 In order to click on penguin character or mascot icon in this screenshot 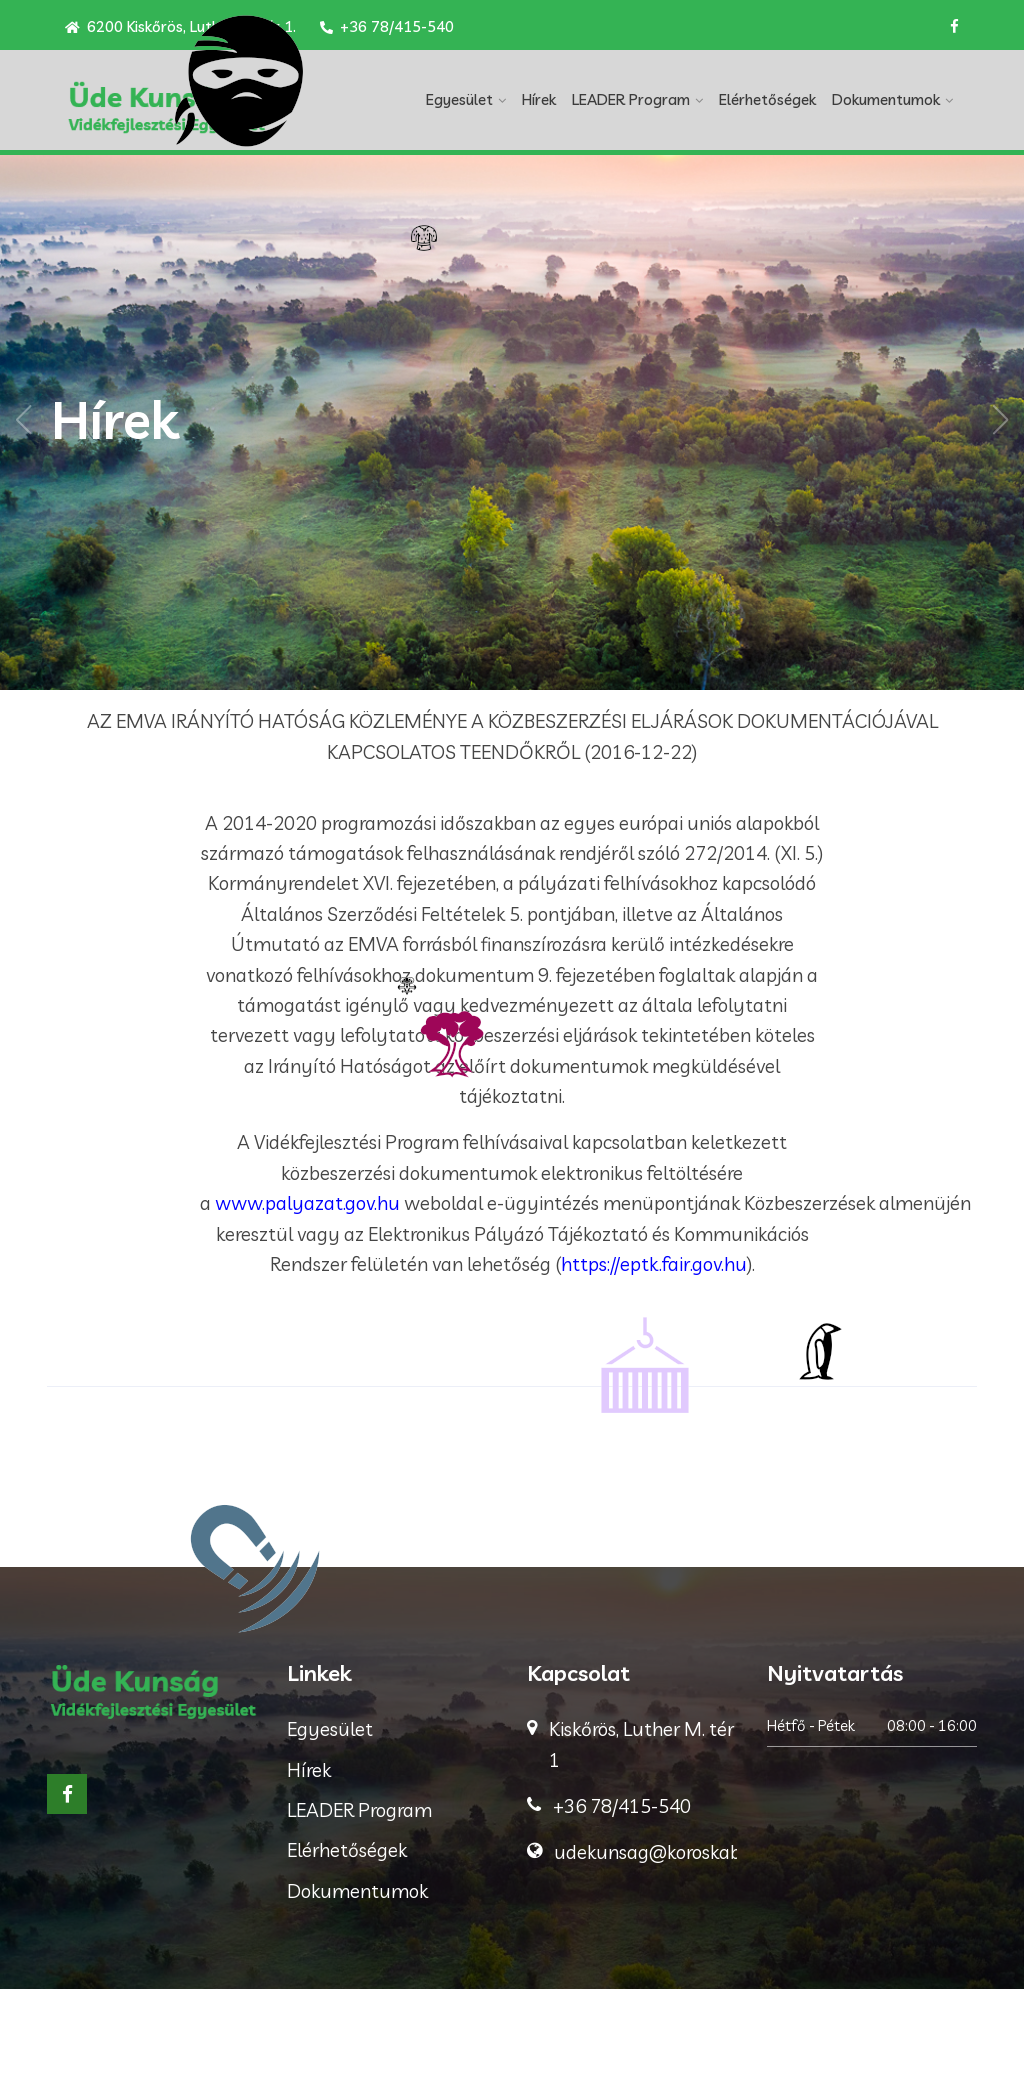, I will do `click(820, 1351)`.